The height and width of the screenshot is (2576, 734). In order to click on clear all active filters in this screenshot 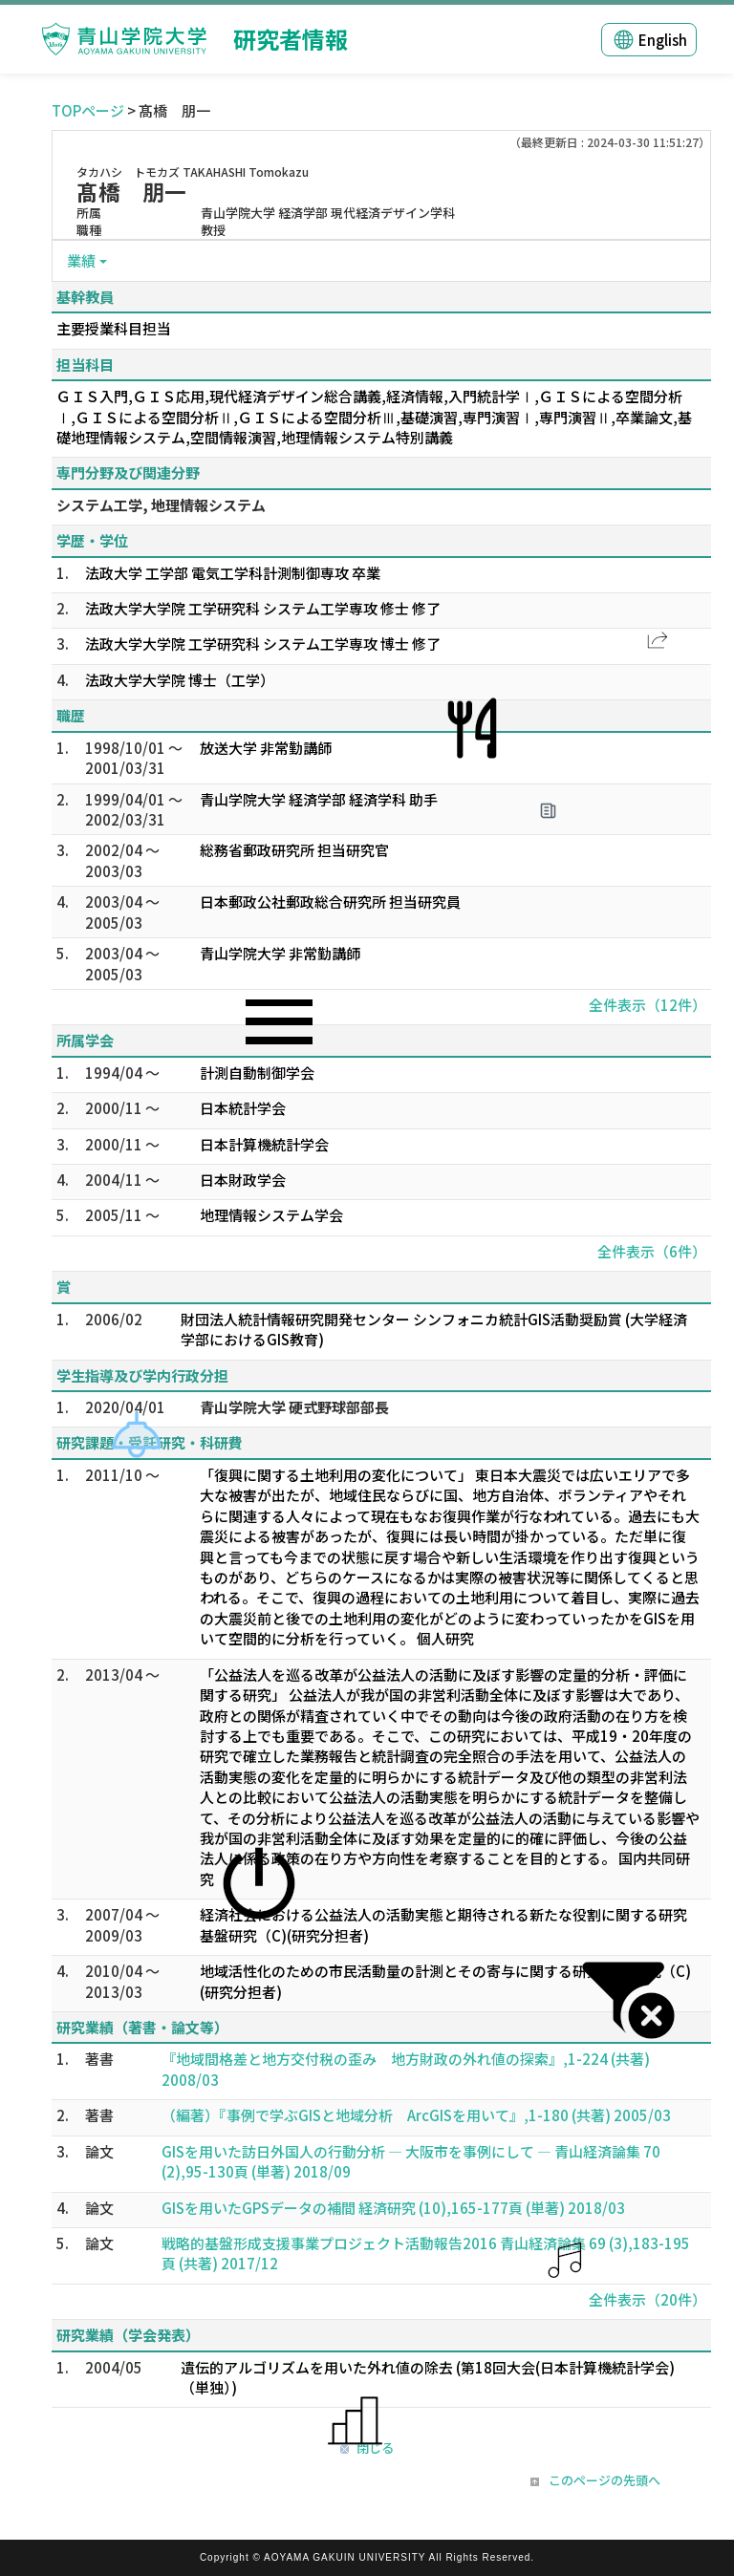, I will do `click(628, 1992)`.